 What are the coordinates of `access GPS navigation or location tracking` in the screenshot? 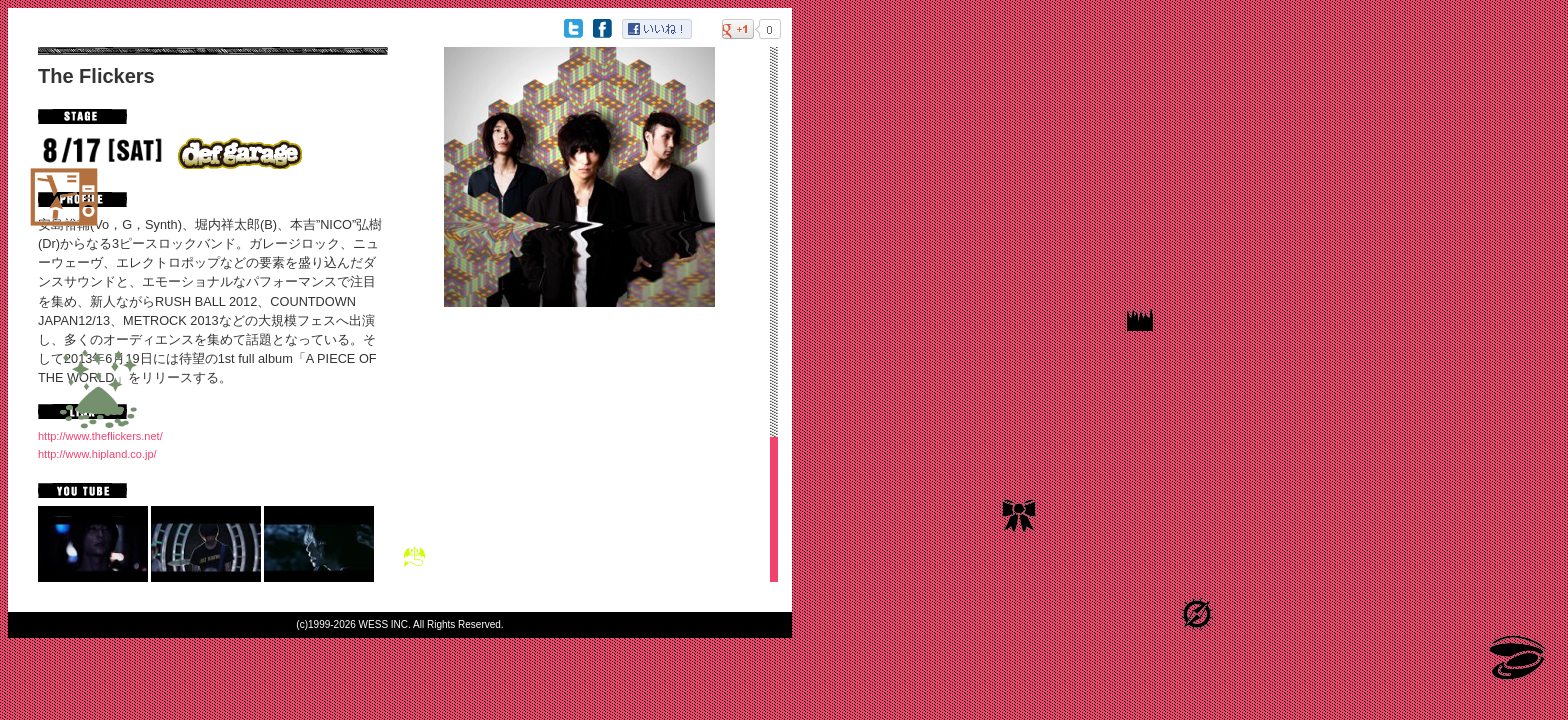 It's located at (64, 197).